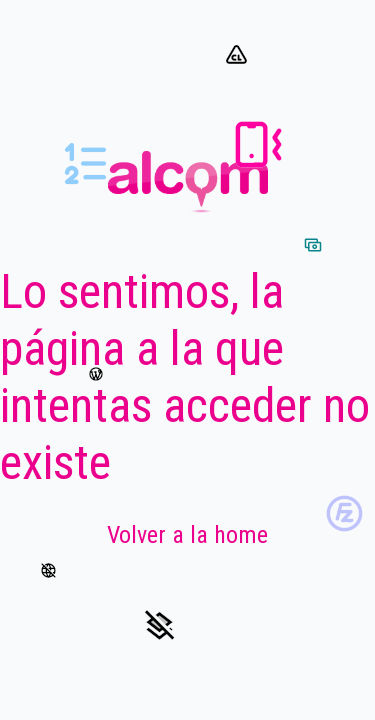 This screenshot has width=375, height=720. Describe the element at coordinates (159, 626) in the screenshot. I see `clear all map layers` at that location.